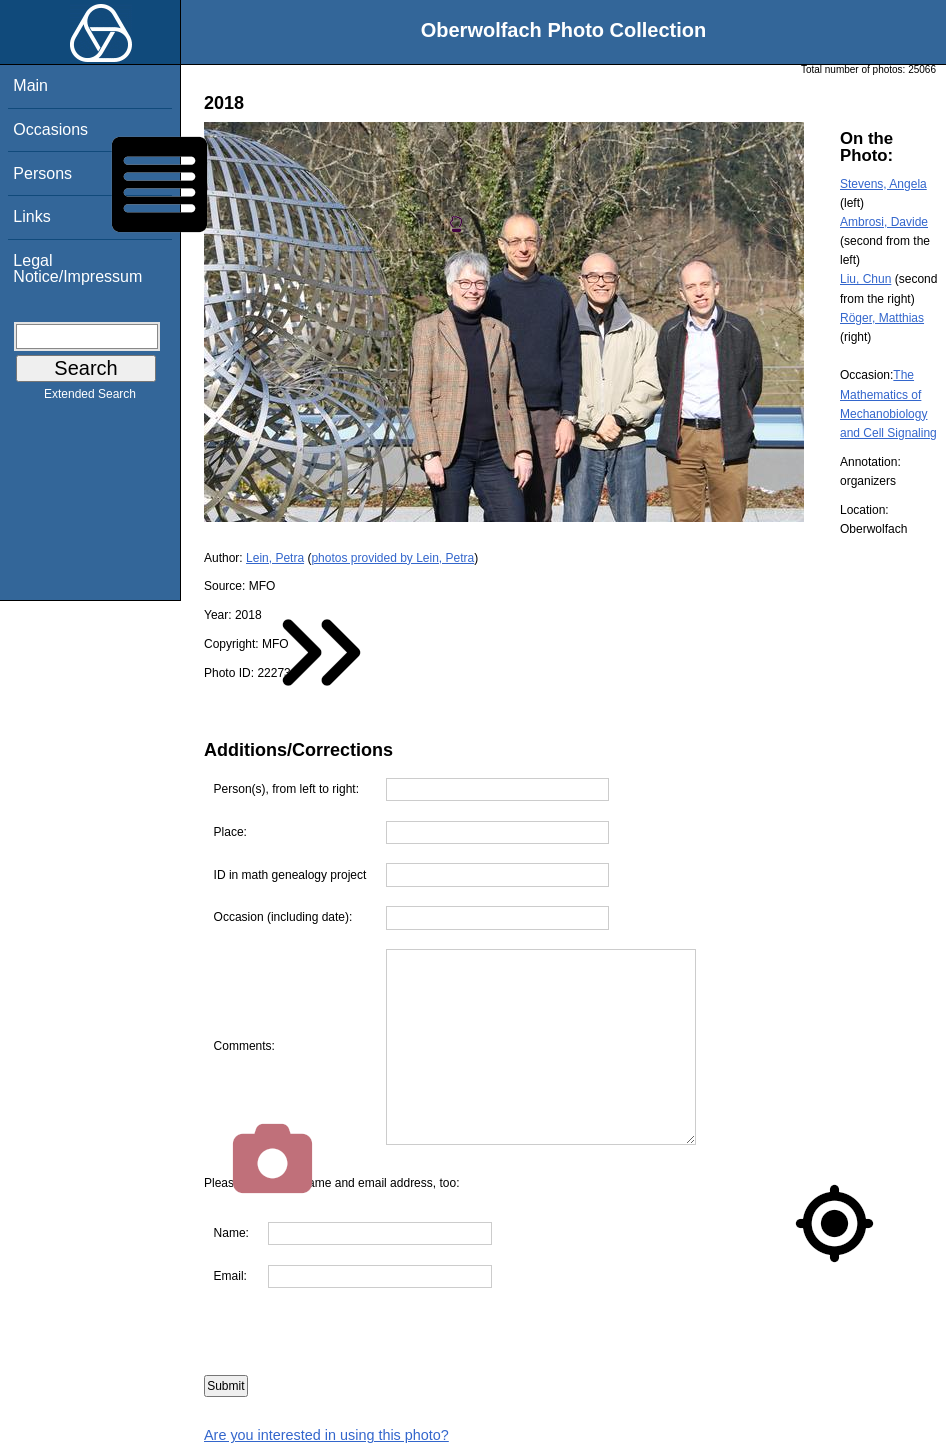 The height and width of the screenshot is (1445, 946). Describe the element at coordinates (272, 1158) in the screenshot. I see `take a photo` at that location.